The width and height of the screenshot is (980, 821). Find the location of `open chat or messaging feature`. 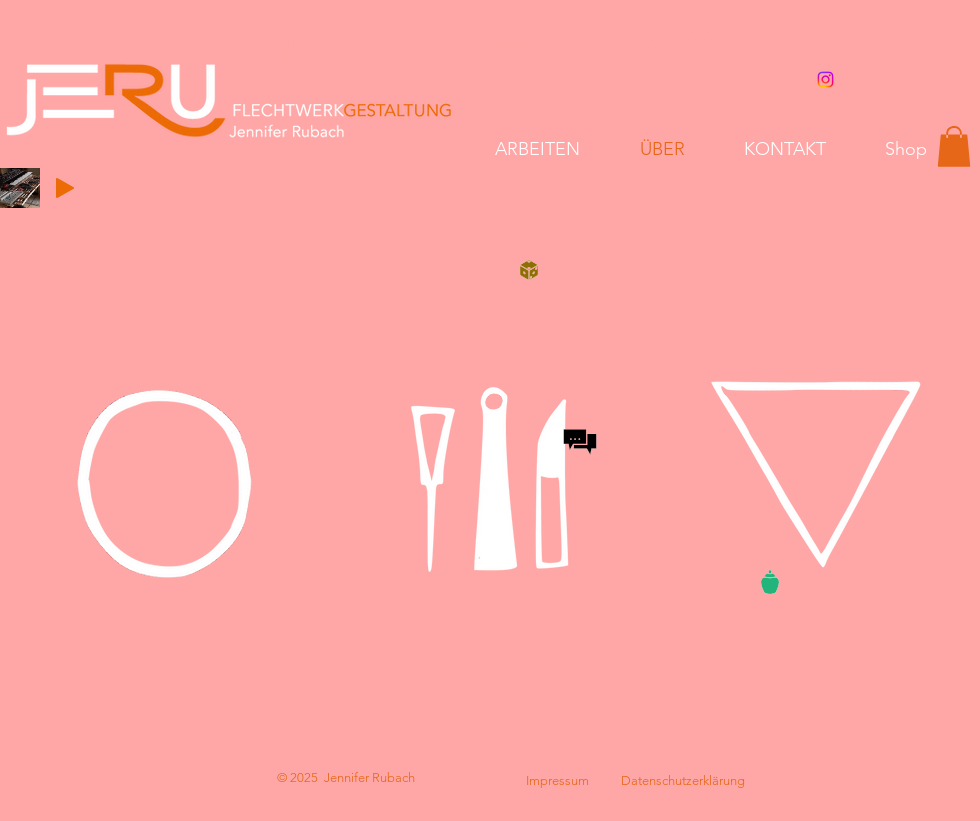

open chat or messaging feature is located at coordinates (580, 442).